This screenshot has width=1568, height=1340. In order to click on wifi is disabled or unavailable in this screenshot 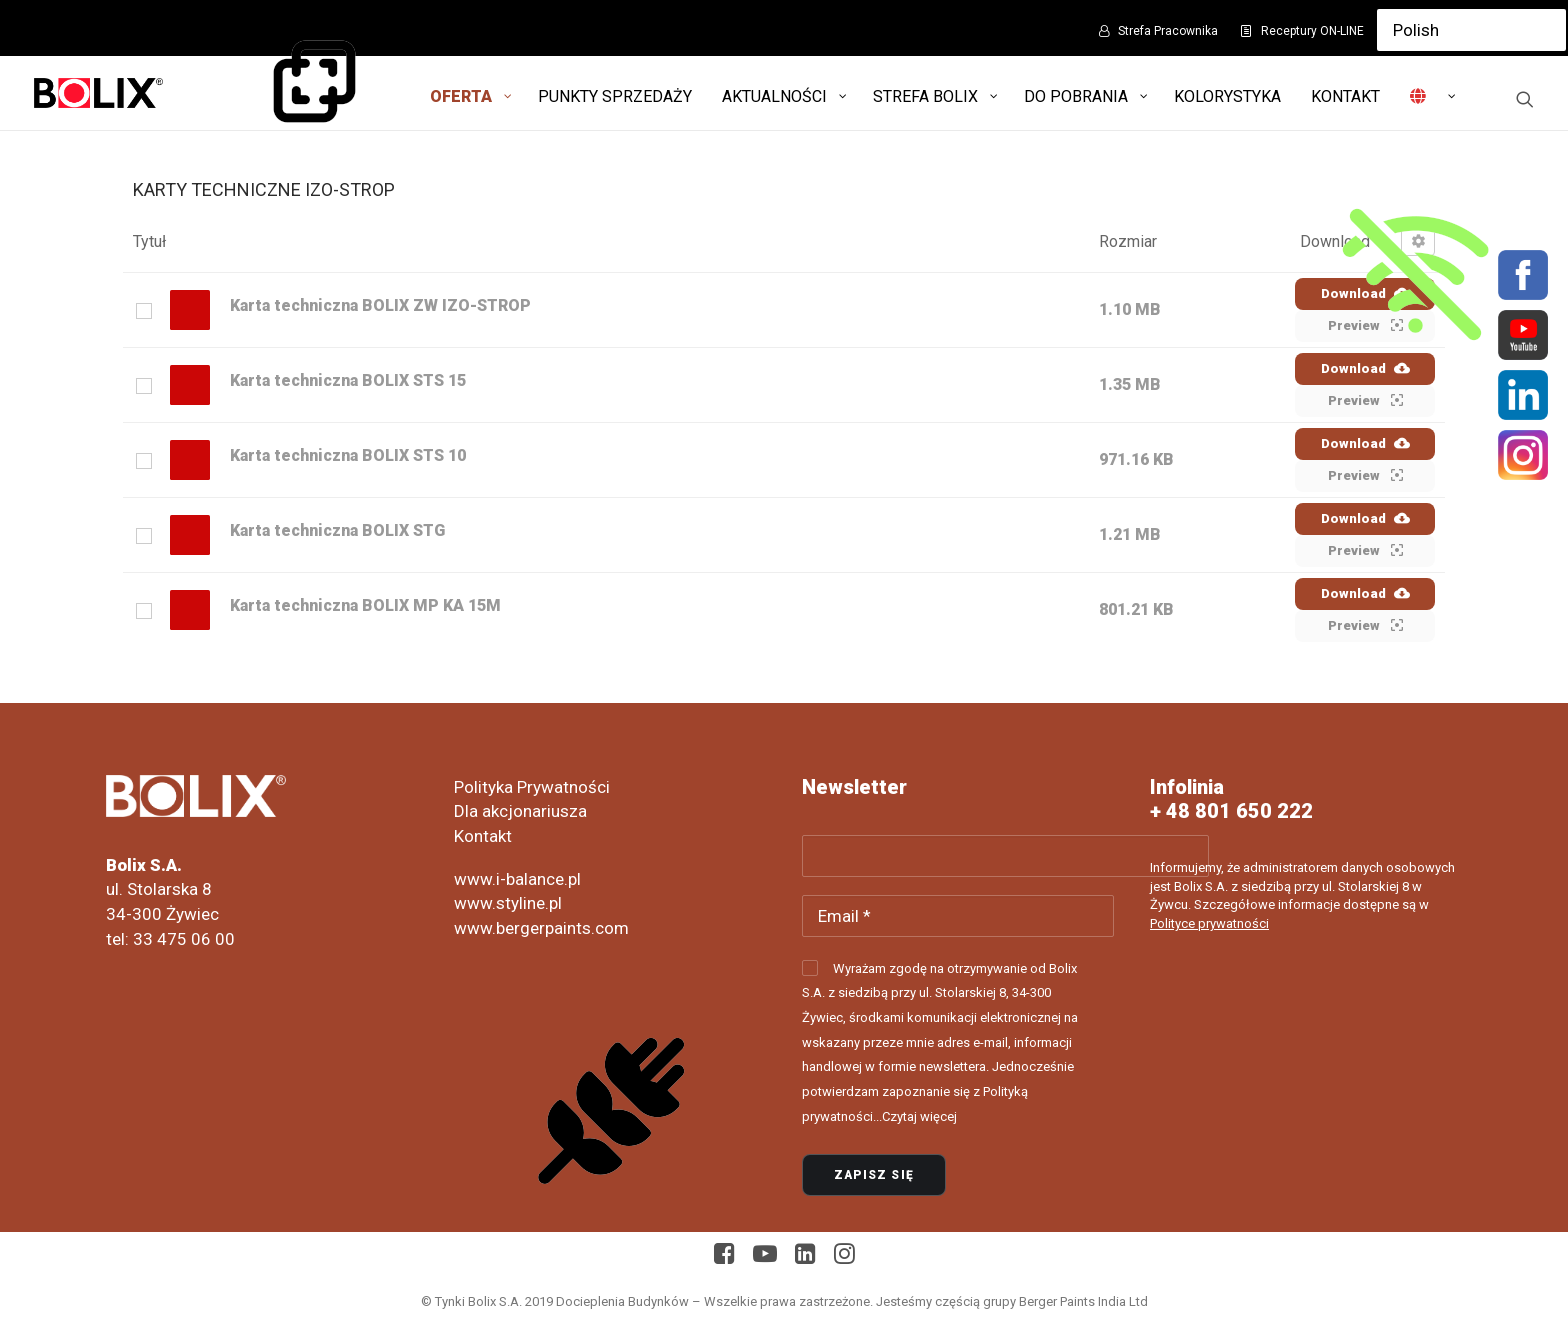, I will do `click(1415, 274)`.